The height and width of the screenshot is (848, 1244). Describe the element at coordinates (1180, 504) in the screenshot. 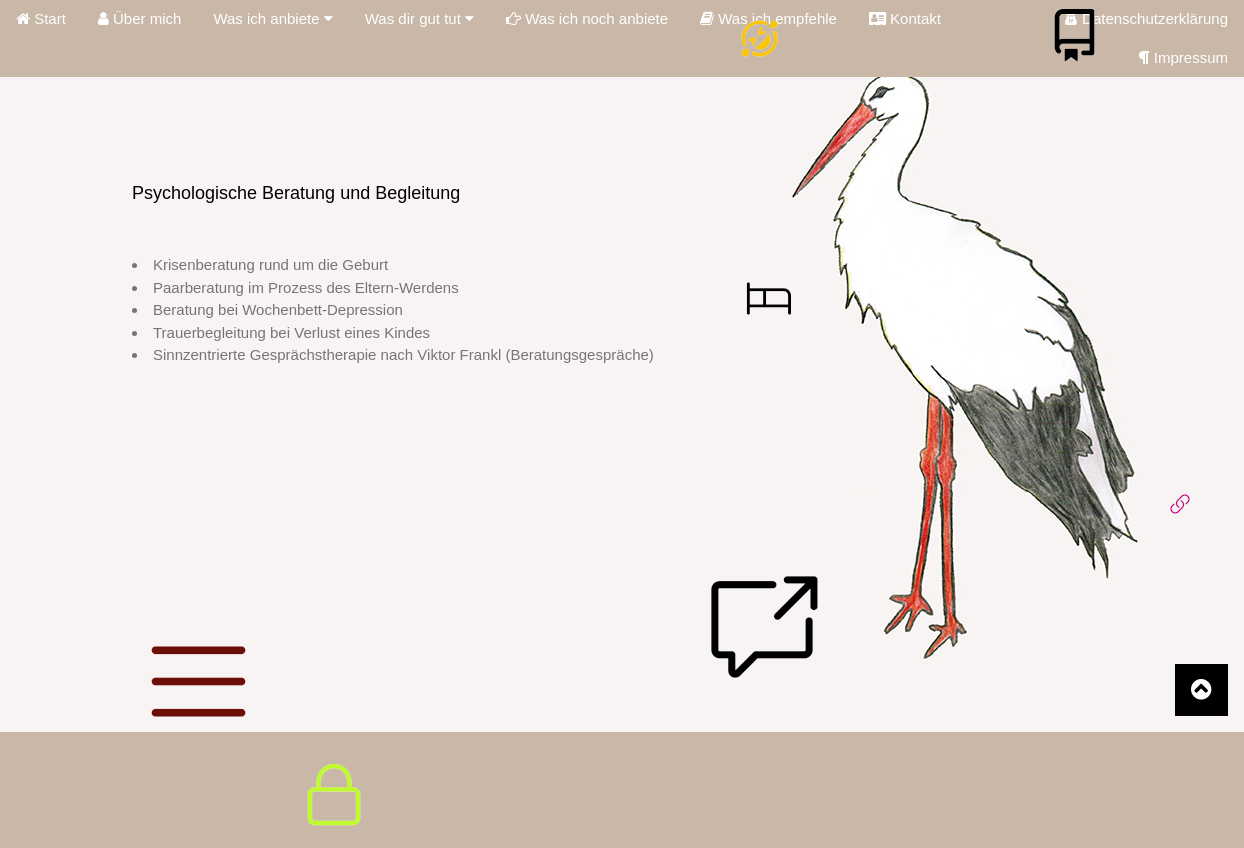

I see `copy or share a link` at that location.